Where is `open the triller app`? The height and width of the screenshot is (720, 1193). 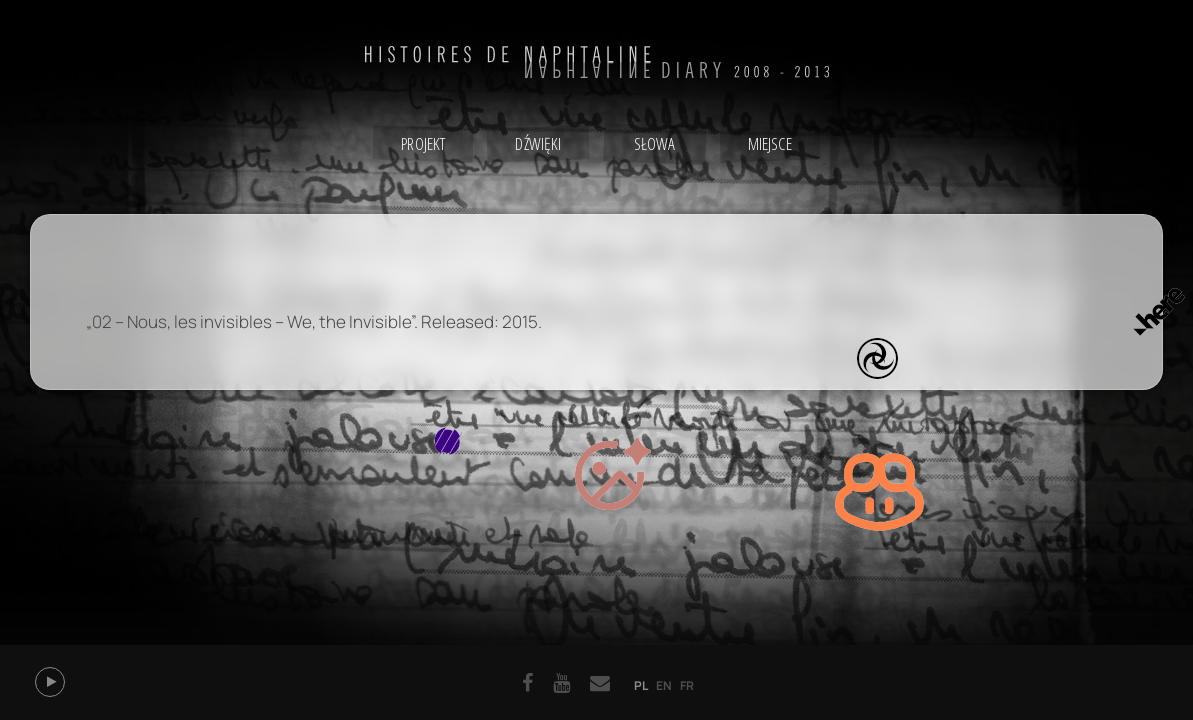
open the triller app is located at coordinates (448, 440).